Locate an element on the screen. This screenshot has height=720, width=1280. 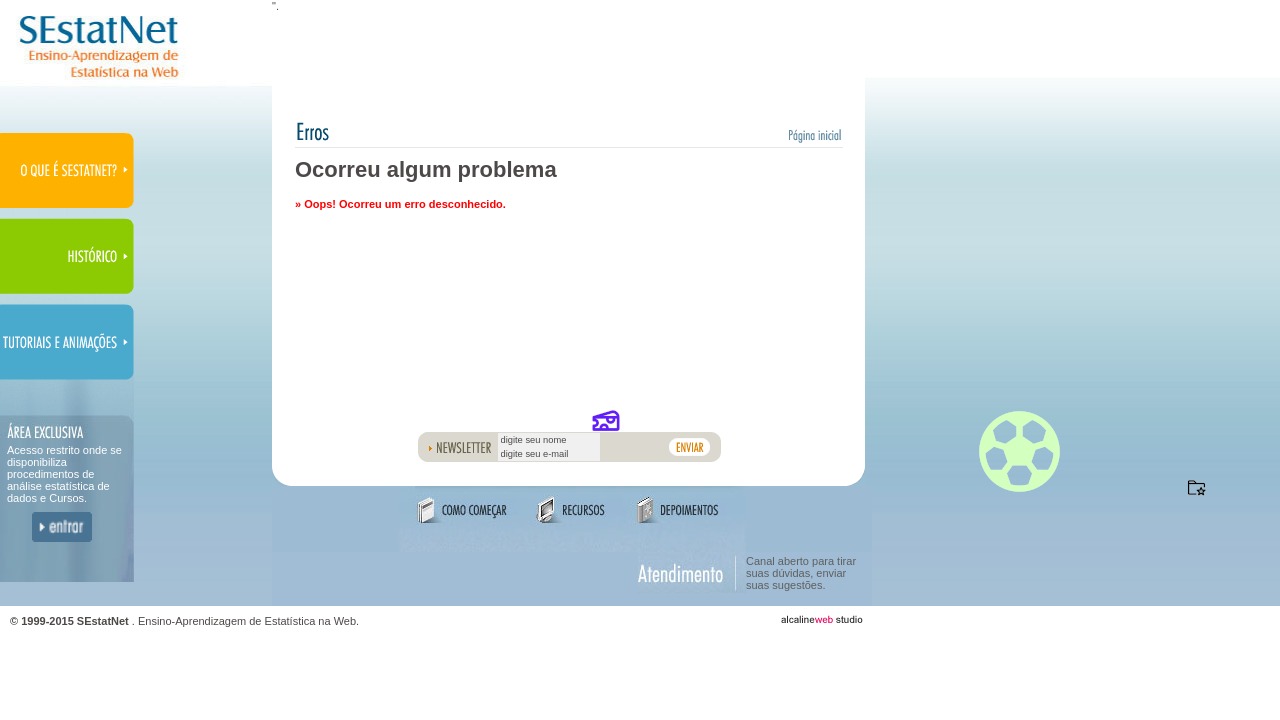
access soccer or football-related content is located at coordinates (1019, 451).